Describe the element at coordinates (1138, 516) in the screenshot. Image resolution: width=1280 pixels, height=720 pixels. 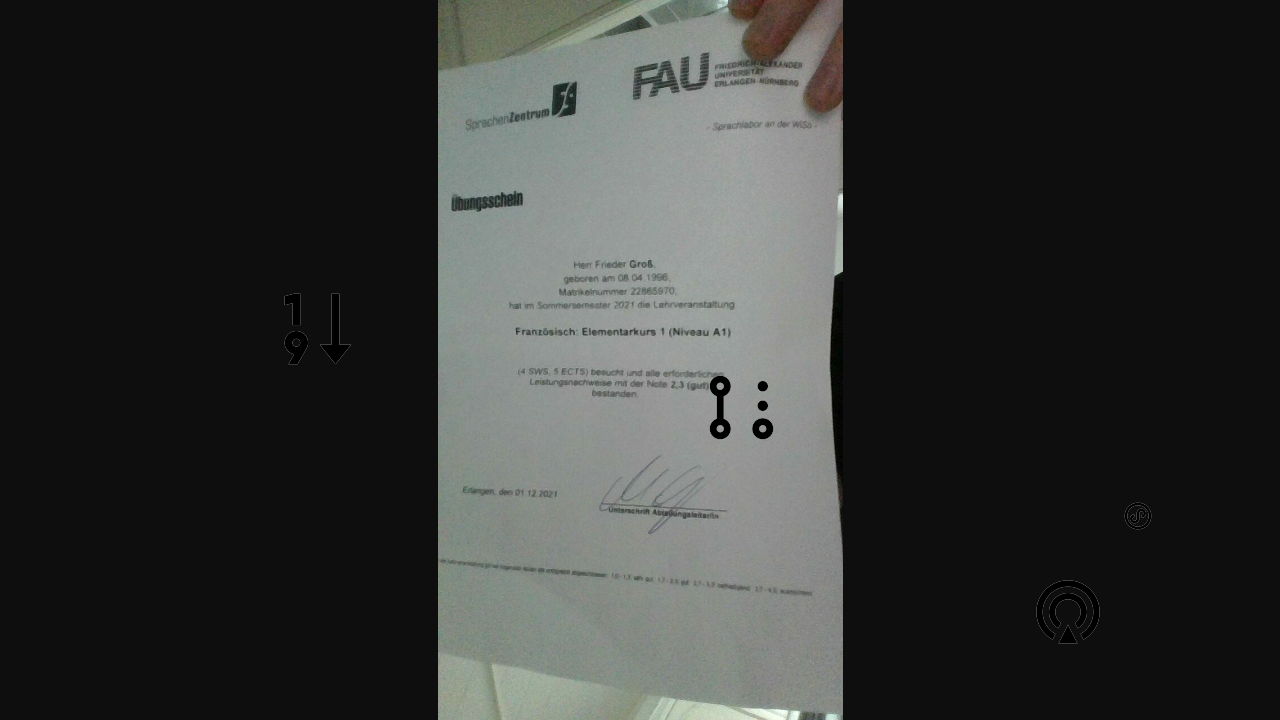
I see `open a mini program or lightweight app` at that location.